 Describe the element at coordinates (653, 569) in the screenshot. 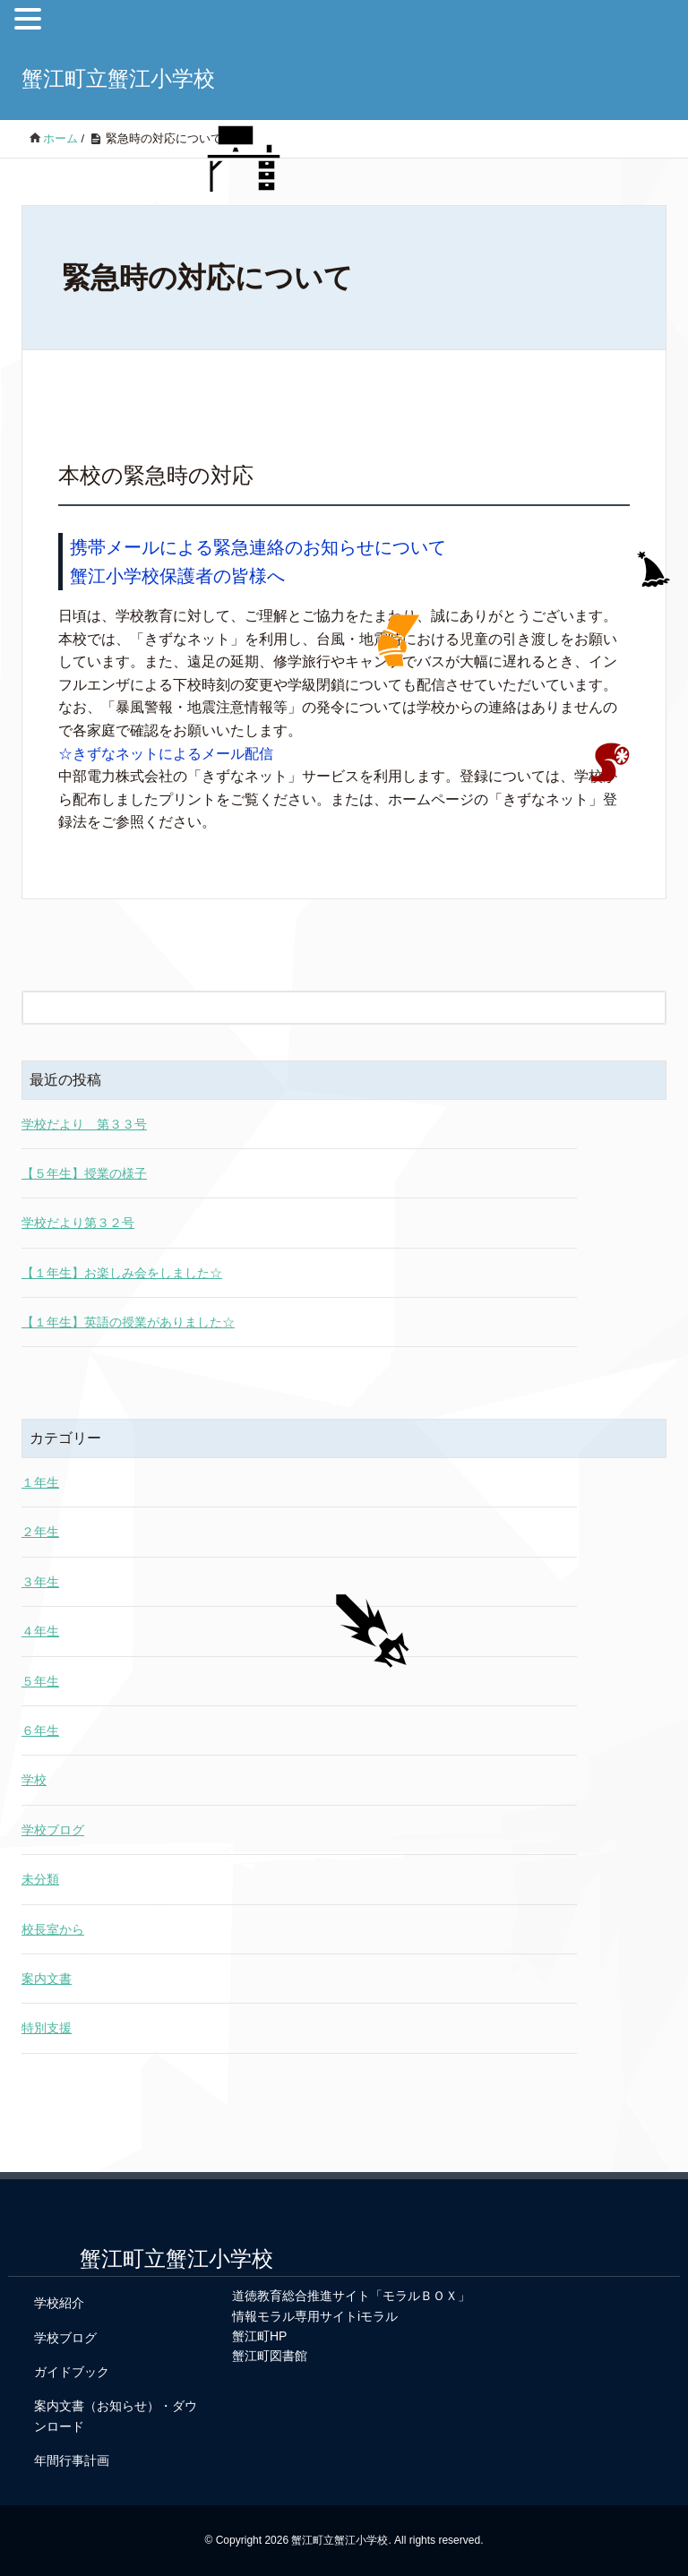

I see `holiday or christmas-themed content` at that location.